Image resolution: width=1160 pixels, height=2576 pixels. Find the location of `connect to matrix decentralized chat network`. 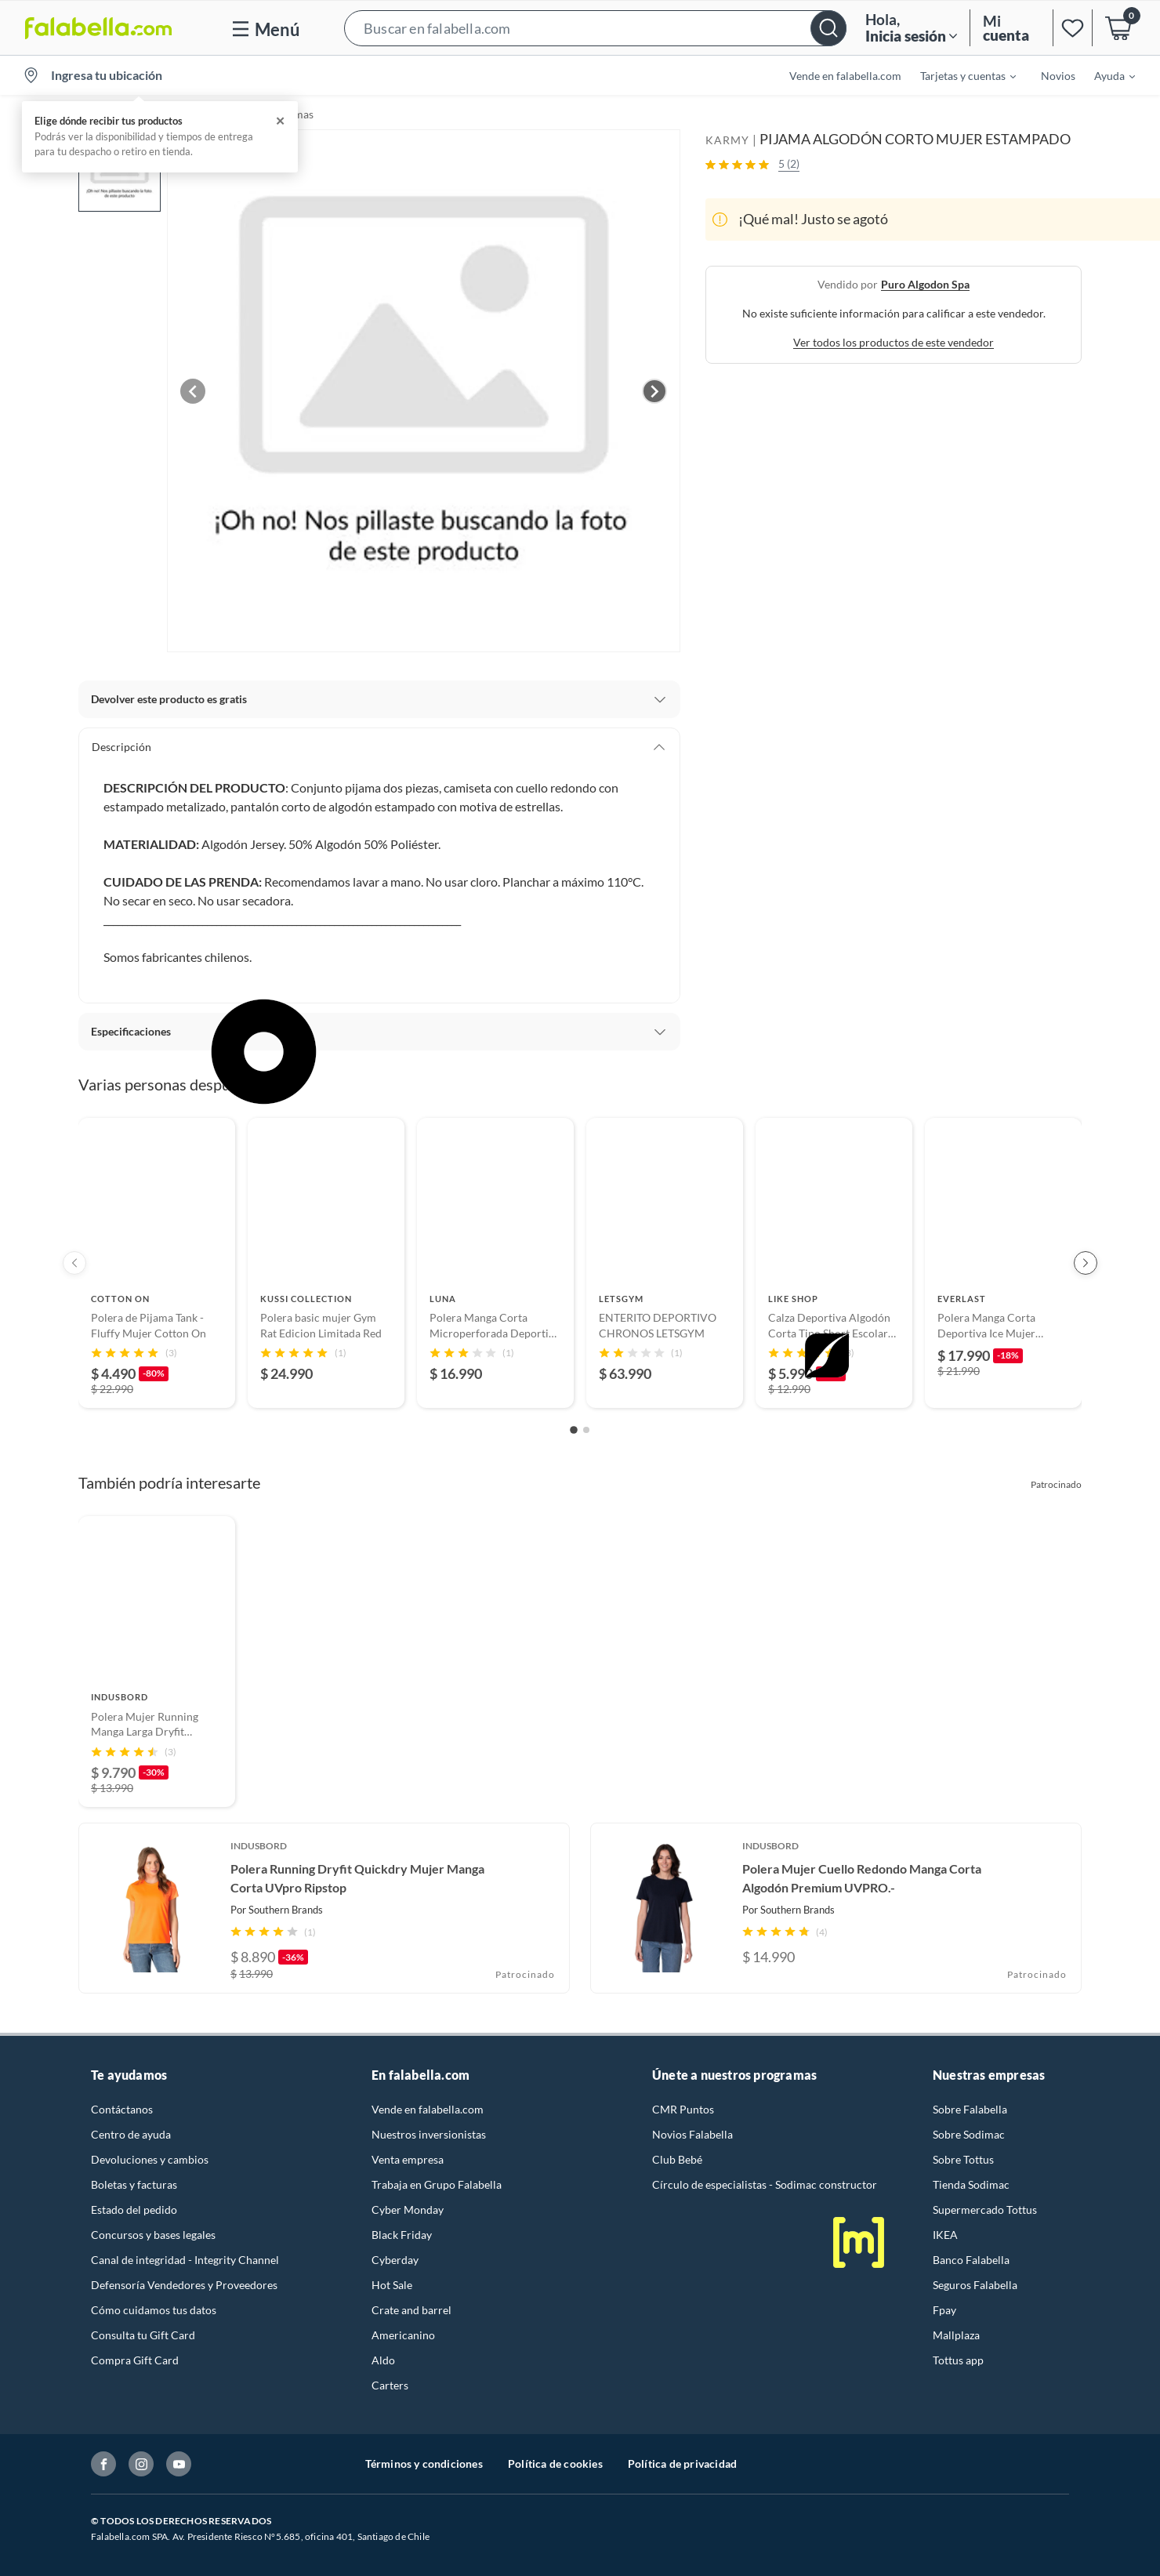

connect to matrix decentralized chat network is located at coordinates (858, 2242).